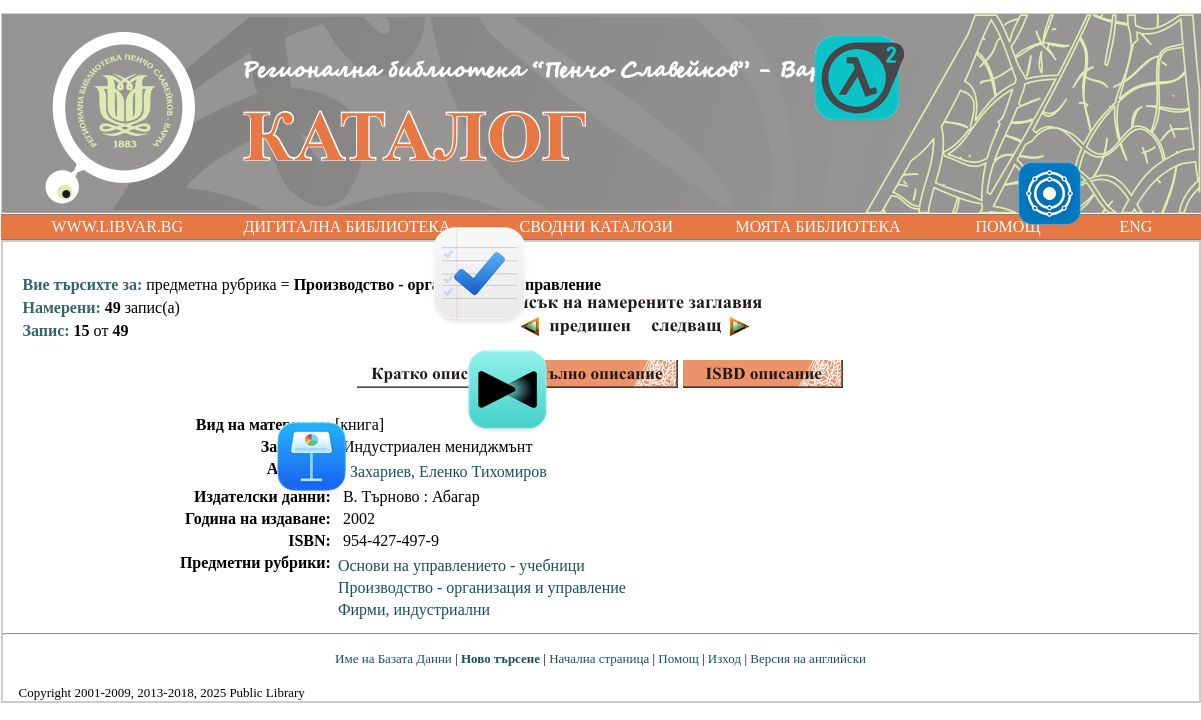 The image size is (1201, 720). I want to click on open agenda task management app, so click(479, 273).